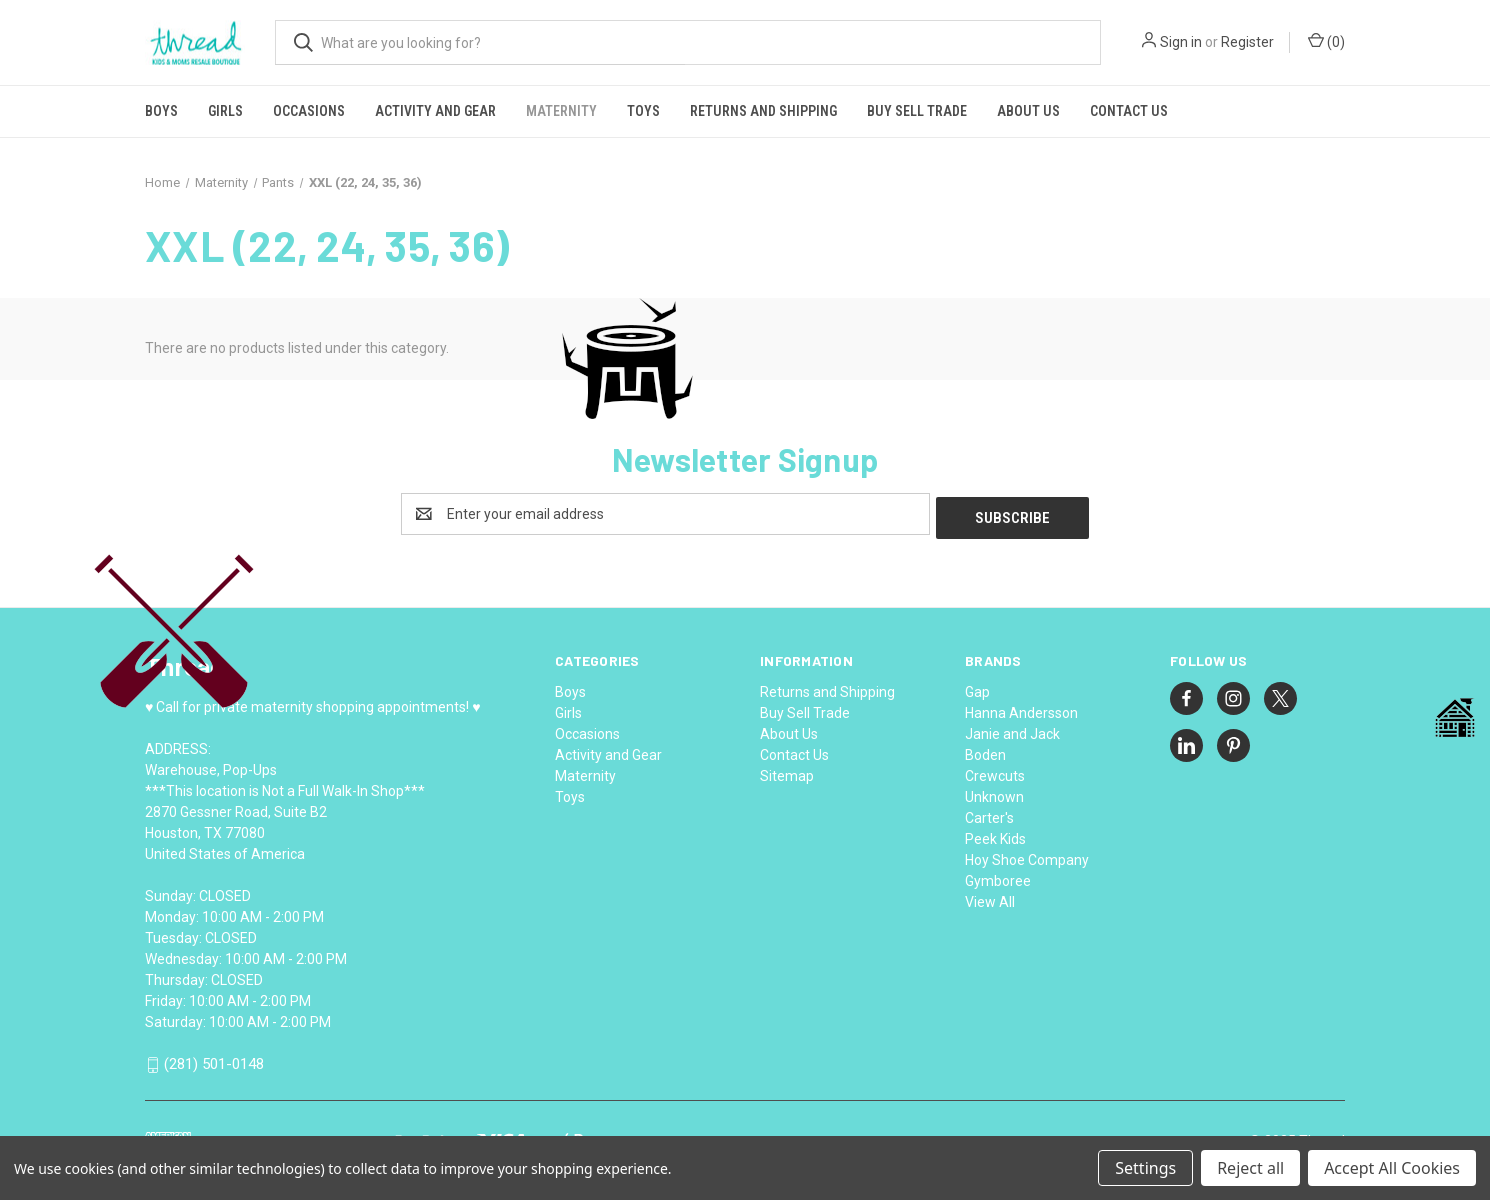  I want to click on select wooden armor or helmet equipment, so click(627, 358).